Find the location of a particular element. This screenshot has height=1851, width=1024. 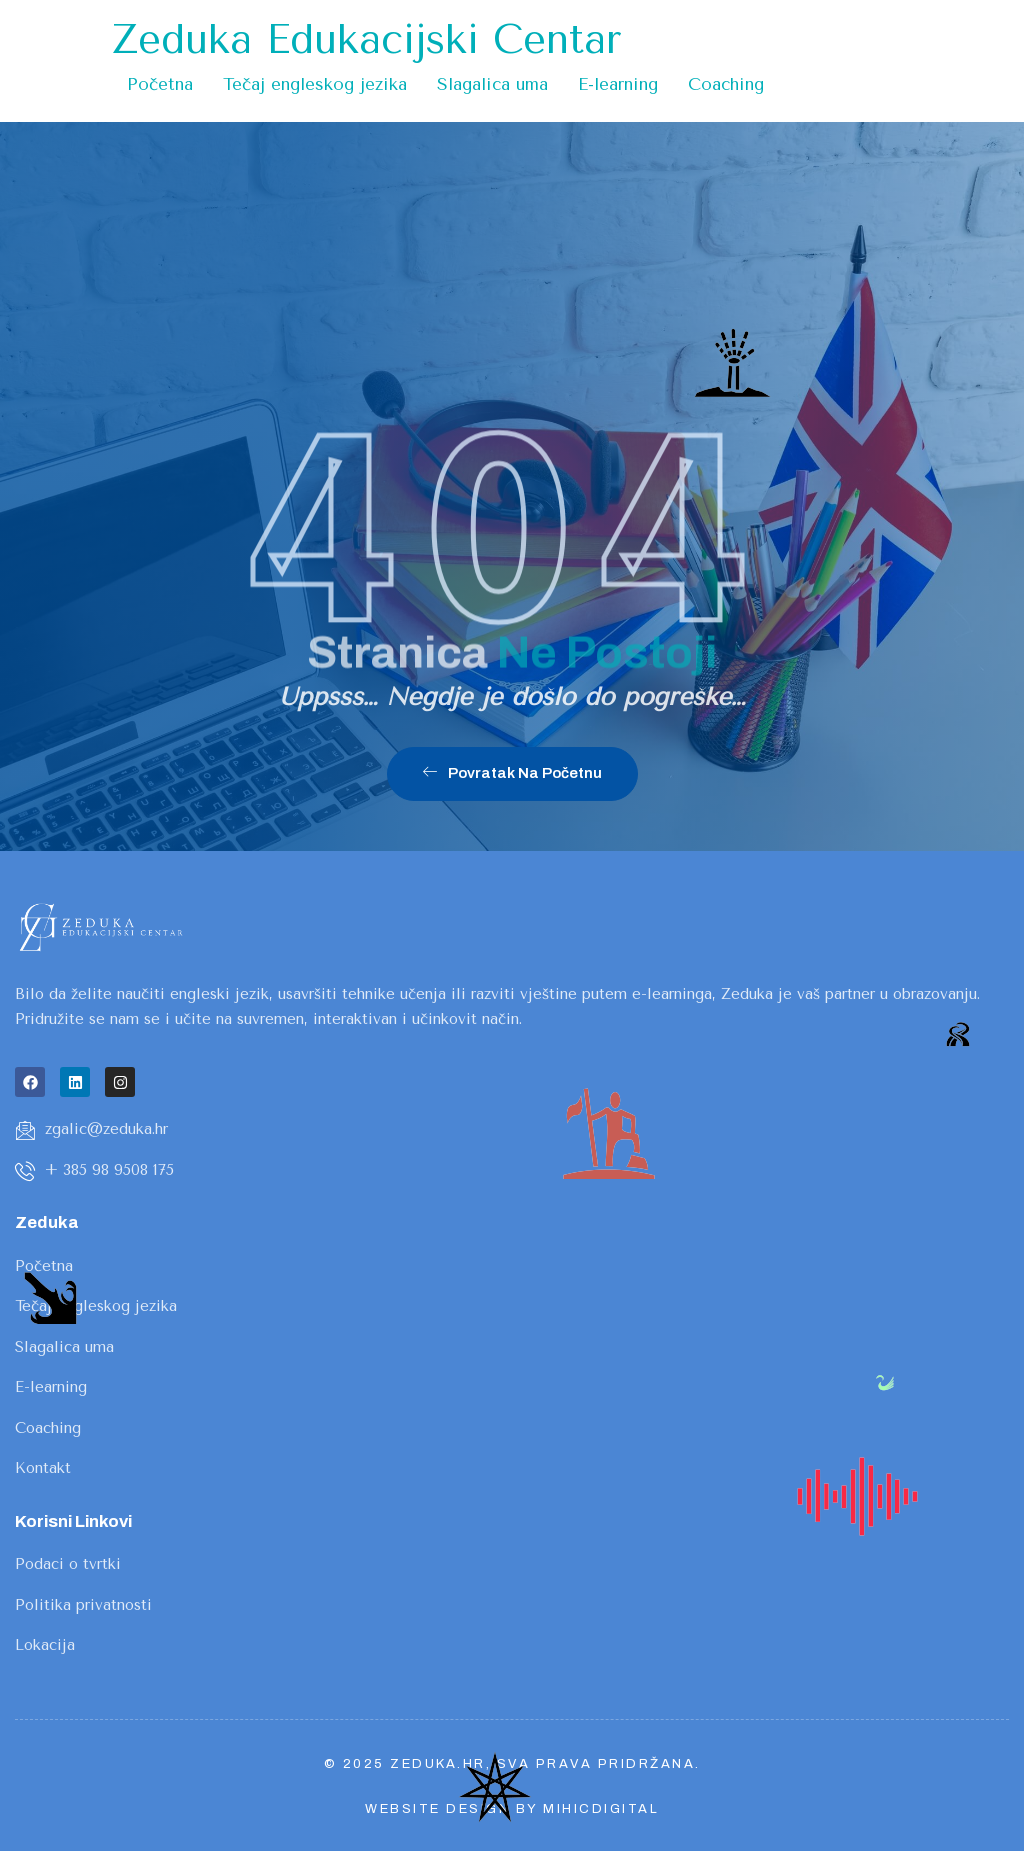

indicates a monster or creature encounter is located at coordinates (958, 1034).